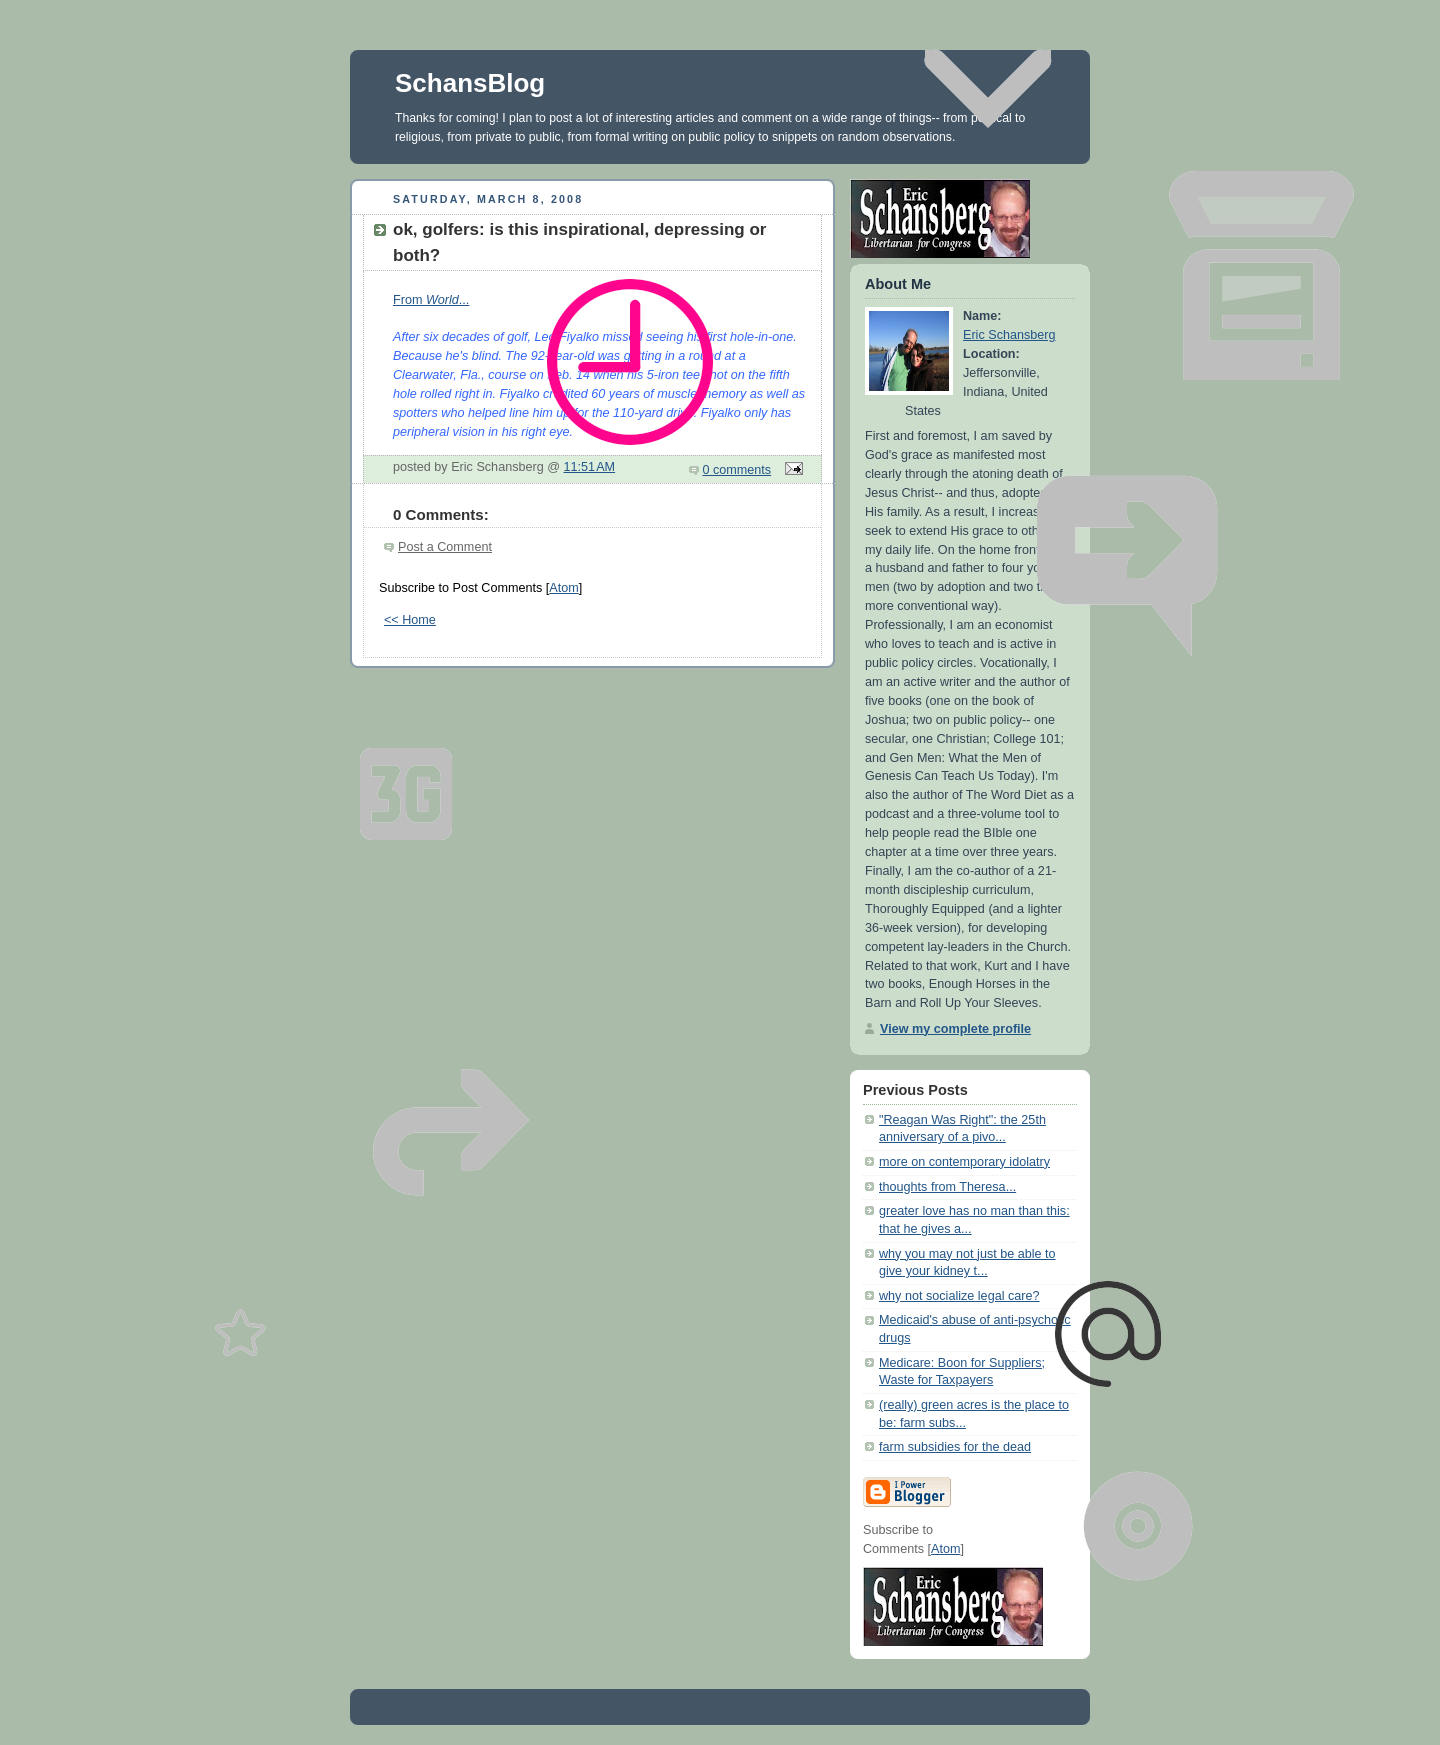 The width and height of the screenshot is (1440, 1745). What do you see at coordinates (1108, 1334) in the screenshot?
I see `manage linked online accounts` at bounding box center [1108, 1334].